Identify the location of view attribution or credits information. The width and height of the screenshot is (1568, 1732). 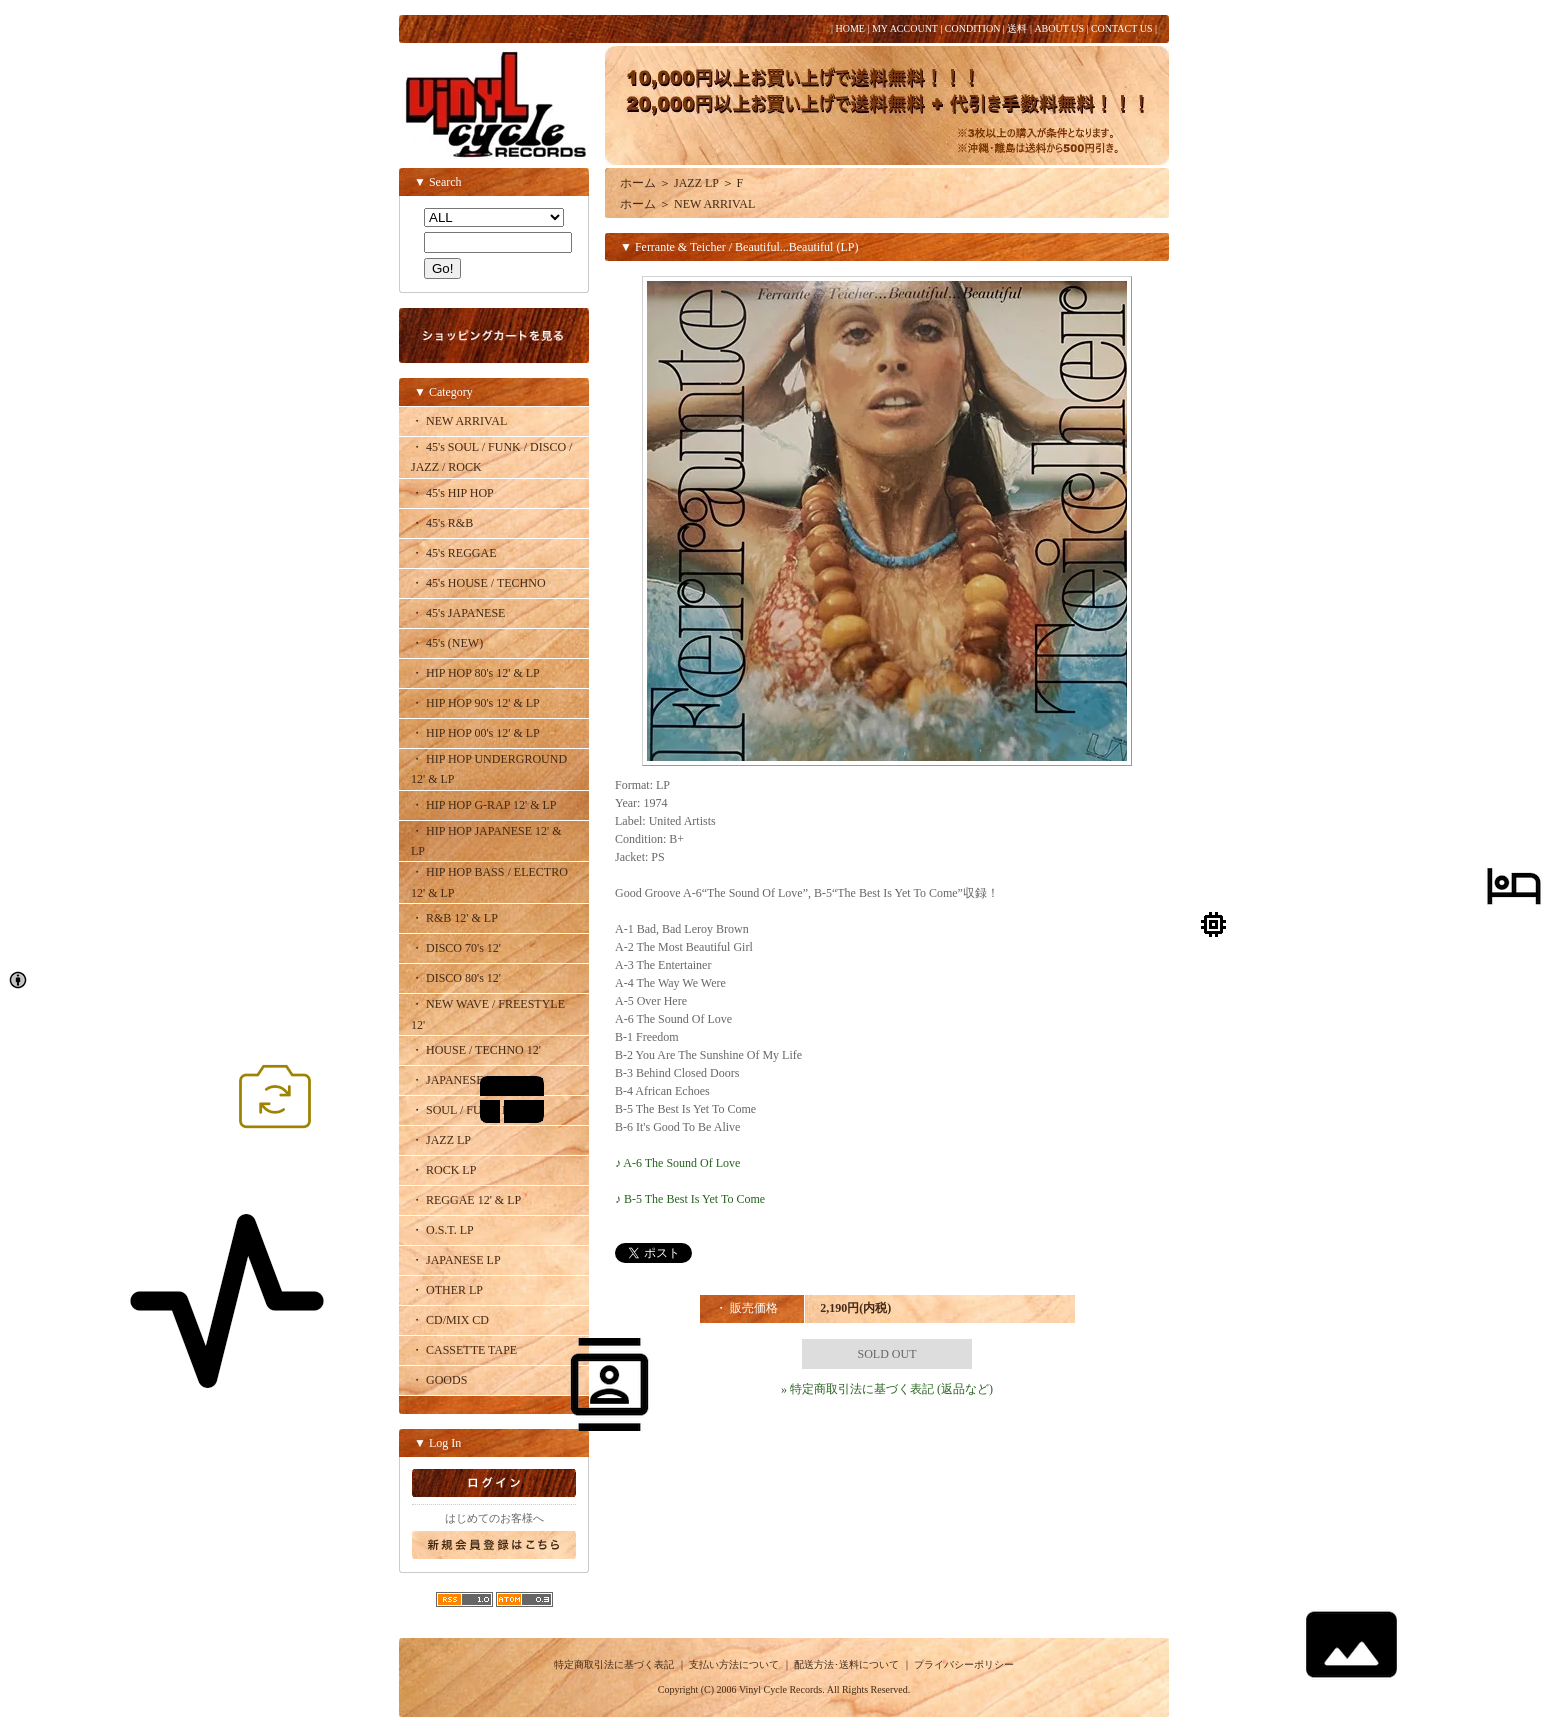
(18, 980).